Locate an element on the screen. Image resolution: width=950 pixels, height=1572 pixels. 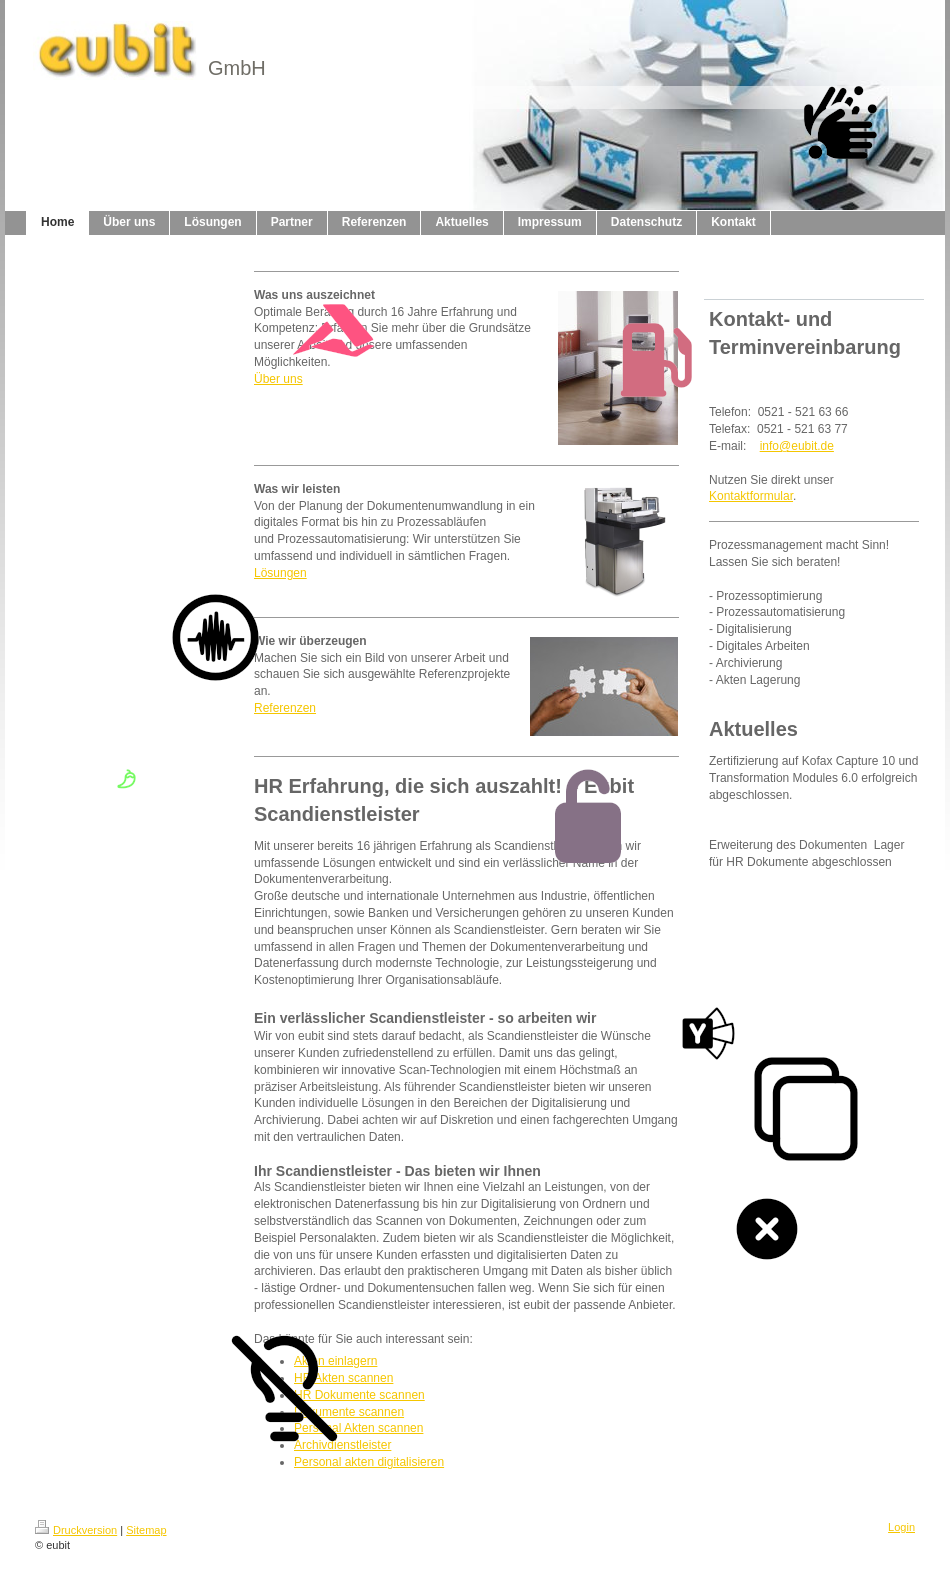
turn off lights or disable lighting is located at coordinates (284, 1388).